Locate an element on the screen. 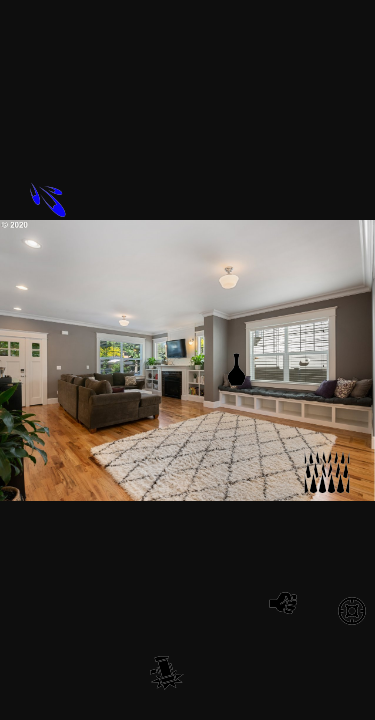  indicates a spike trap or hazard zone is located at coordinates (327, 471).